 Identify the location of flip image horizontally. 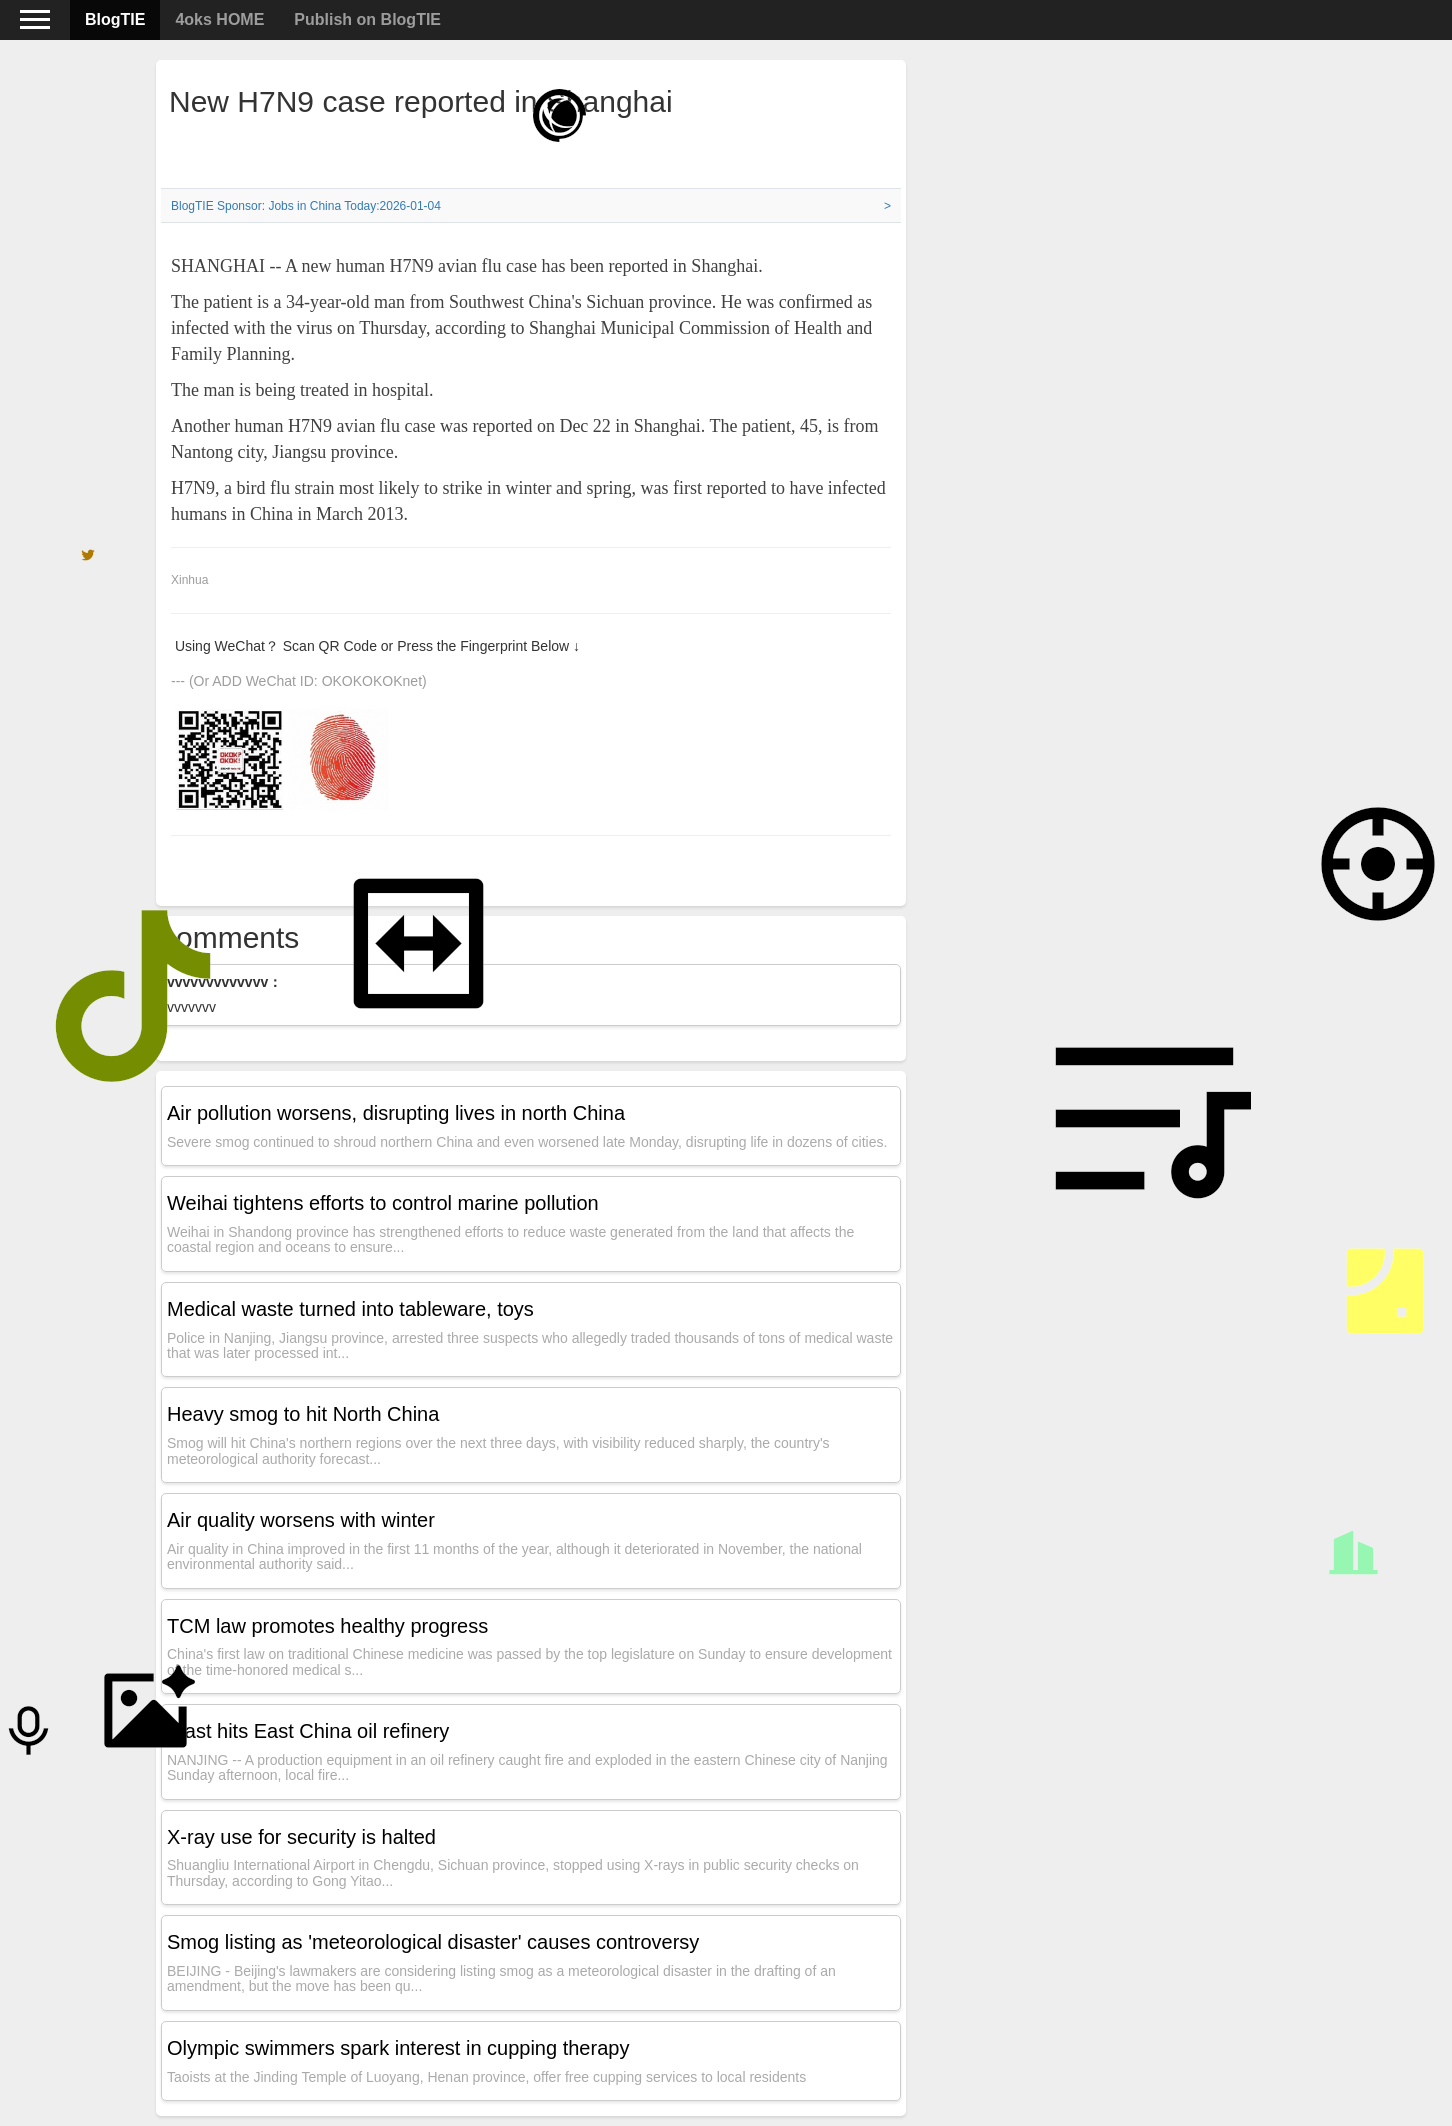
(418, 943).